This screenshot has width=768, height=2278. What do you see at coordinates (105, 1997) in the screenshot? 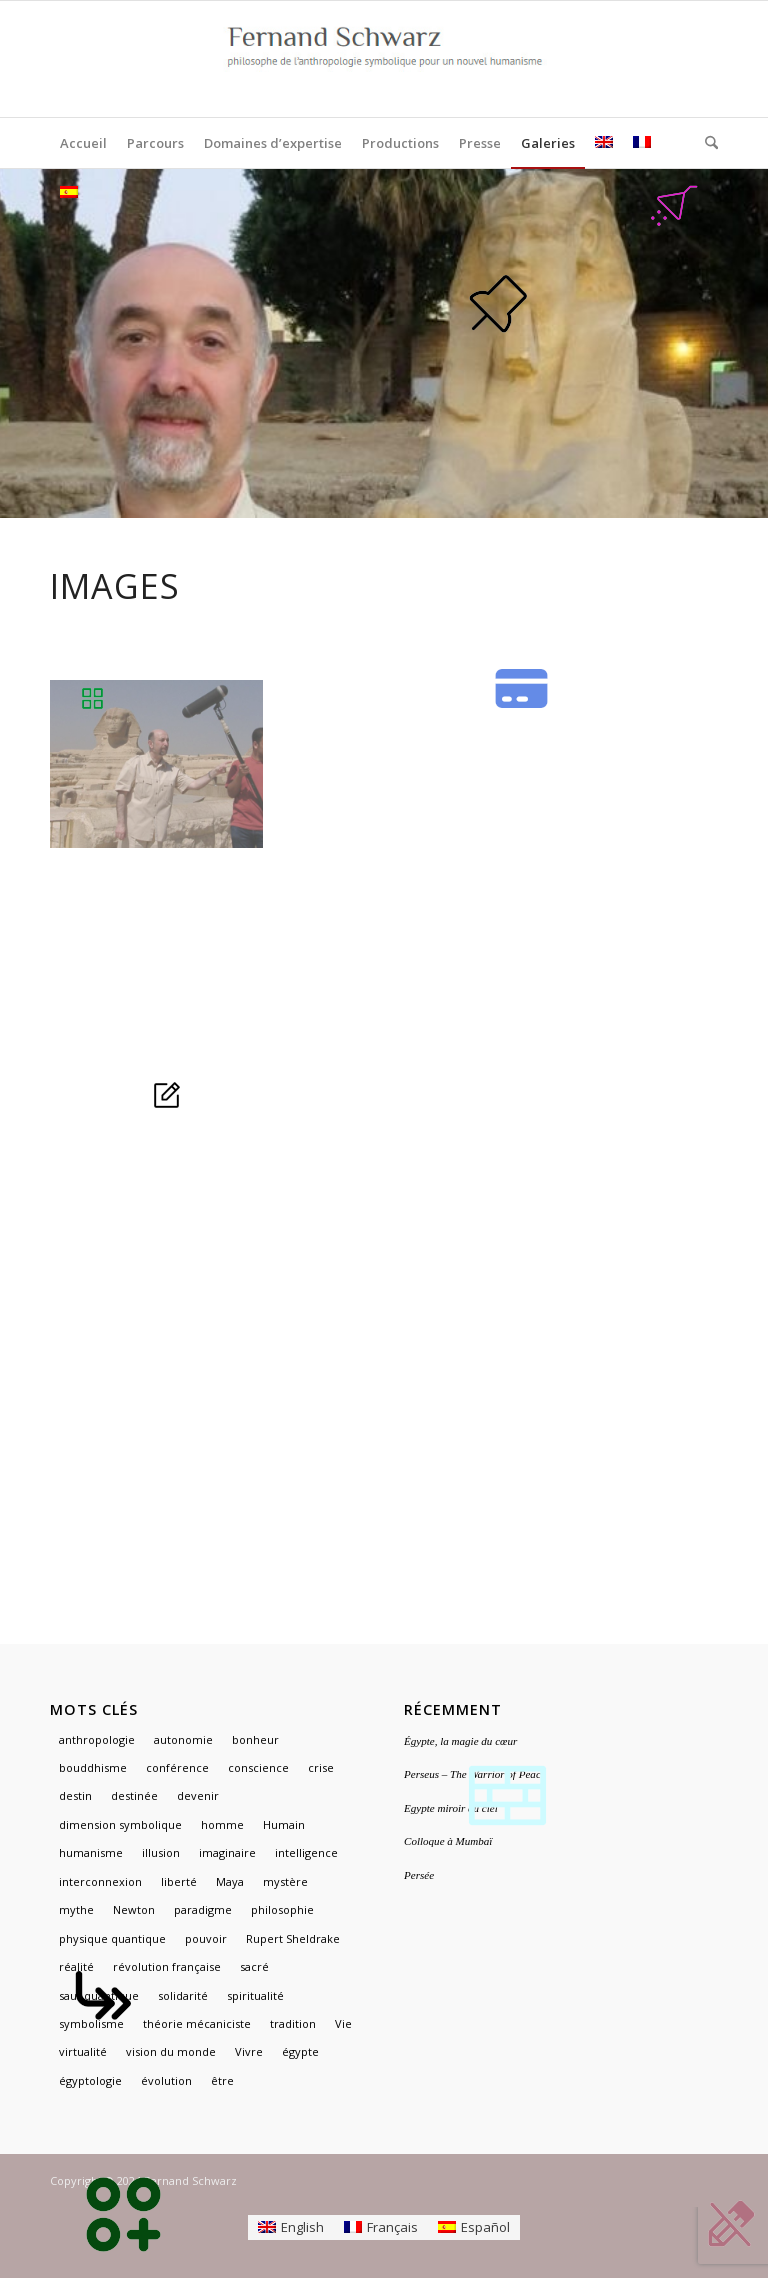
I see `forward or redirect content multiple times` at bounding box center [105, 1997].